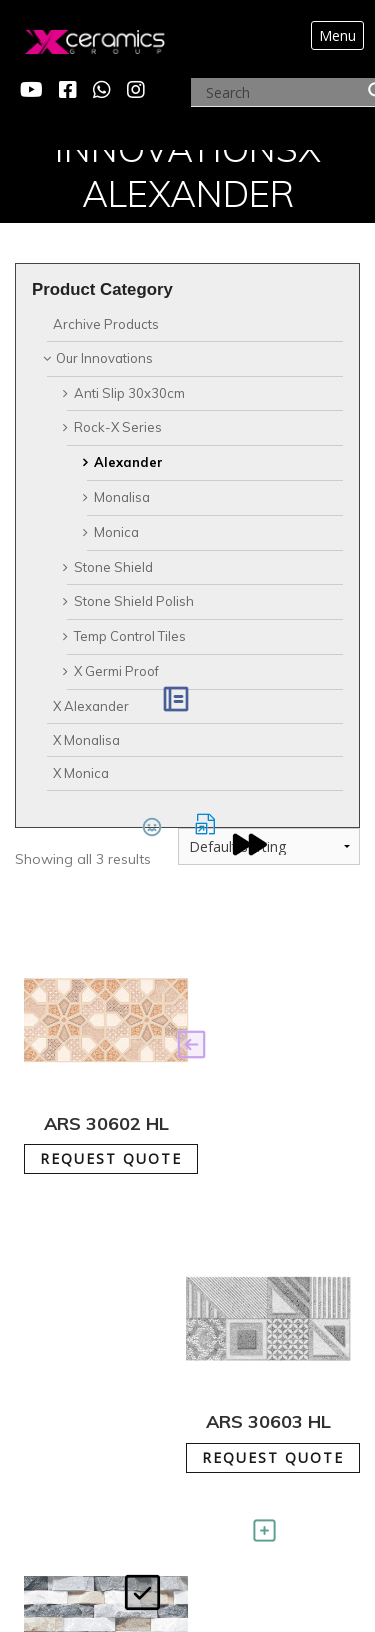 Image resolution: width=375 pixels, height=1632 pixels. What do you see at coordinates (152, 827) in the screenshot?
I see `indicates anxious or nervous status` at bounding box center [152, 827].